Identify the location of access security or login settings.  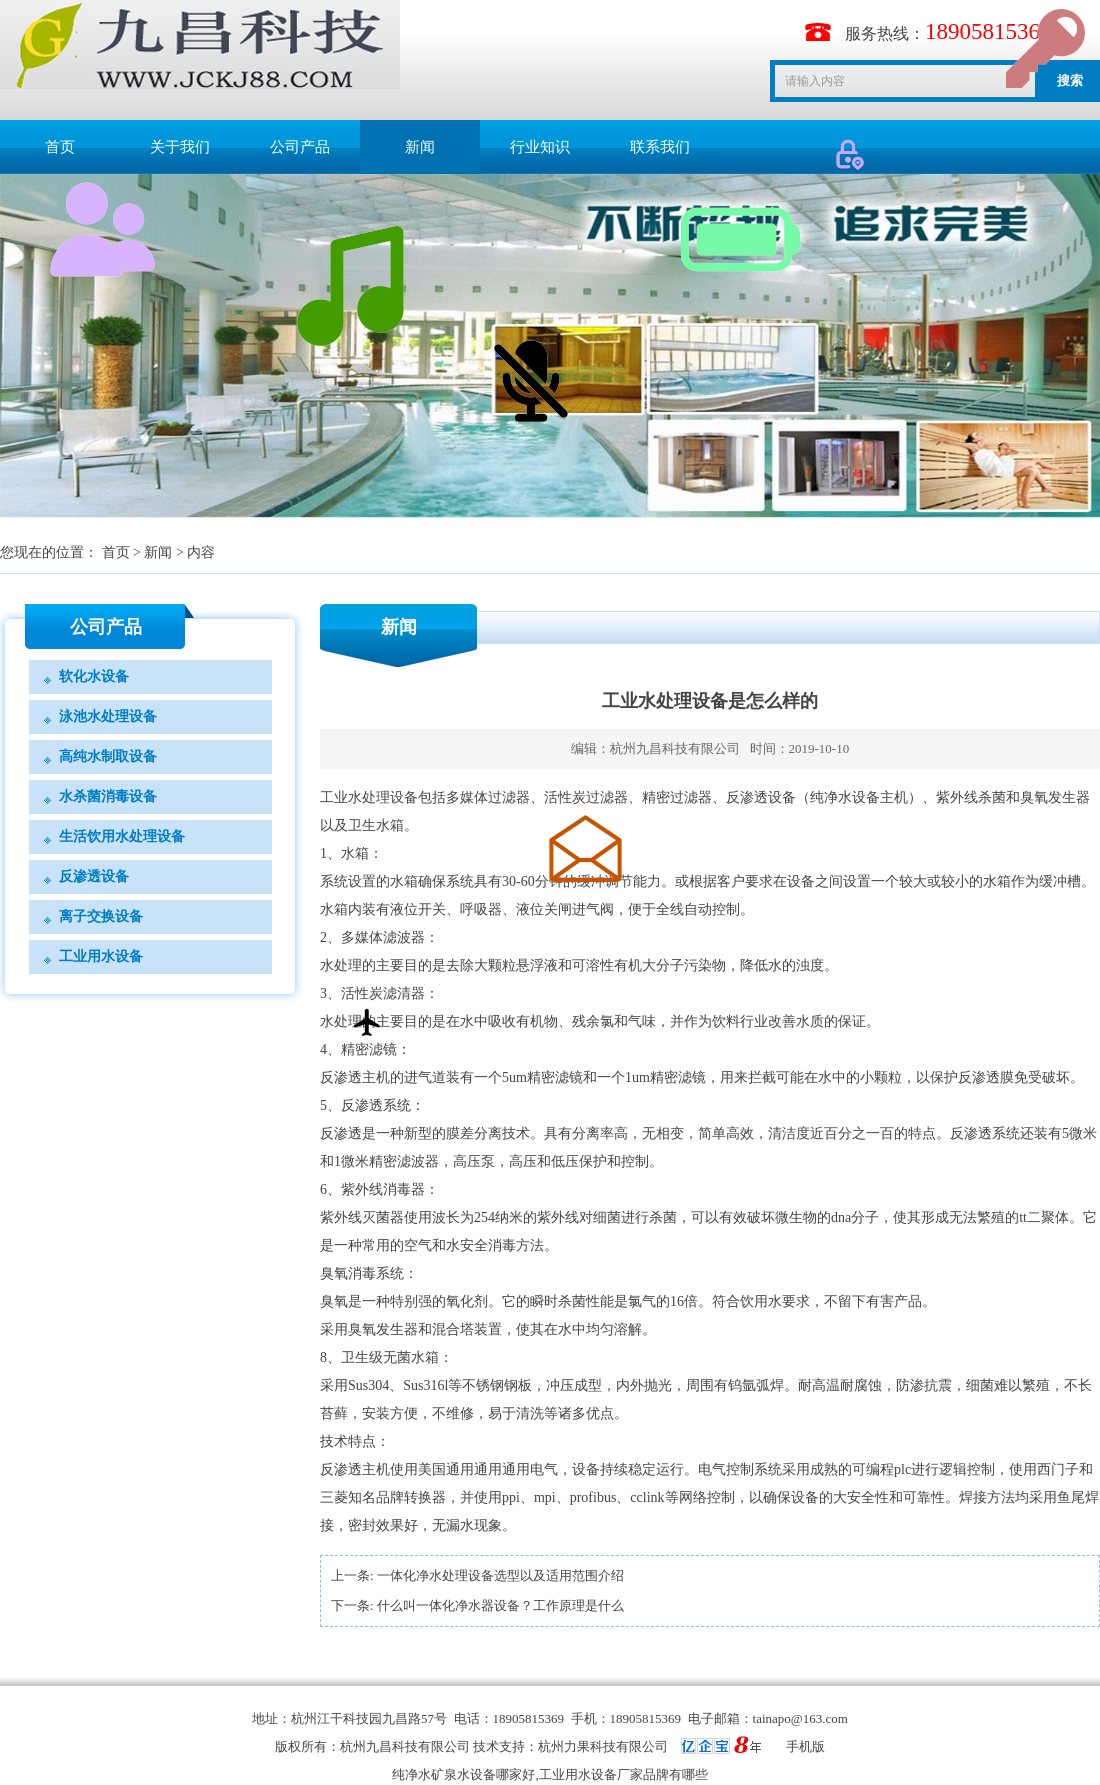
(1045, 48).